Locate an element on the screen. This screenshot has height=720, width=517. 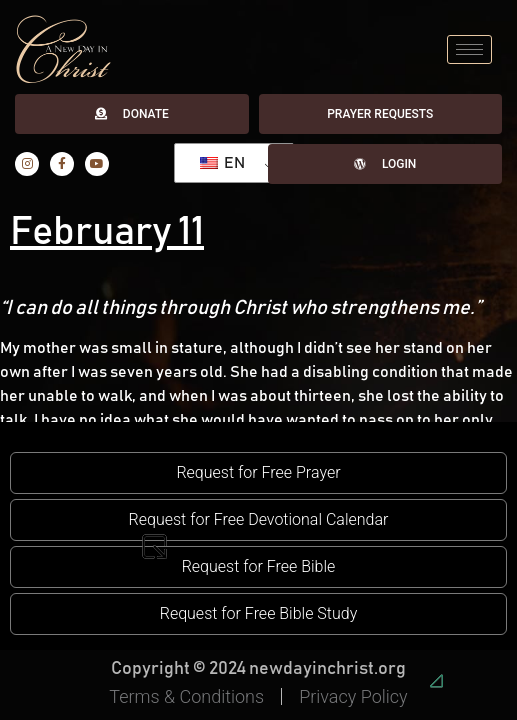
expand content to full screen is located at coordinates (154, 546).